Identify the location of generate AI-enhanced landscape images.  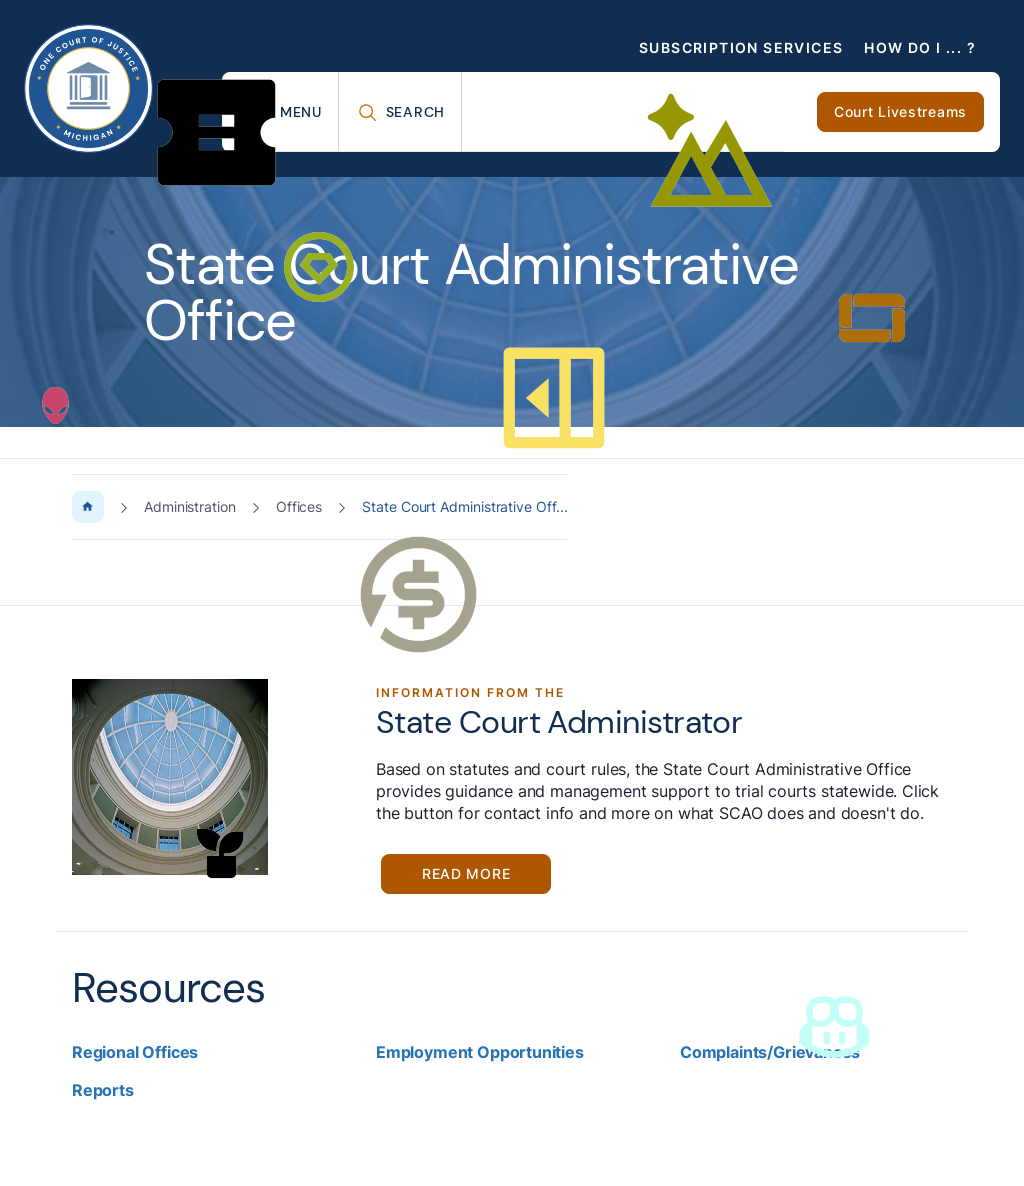
(708, 154).